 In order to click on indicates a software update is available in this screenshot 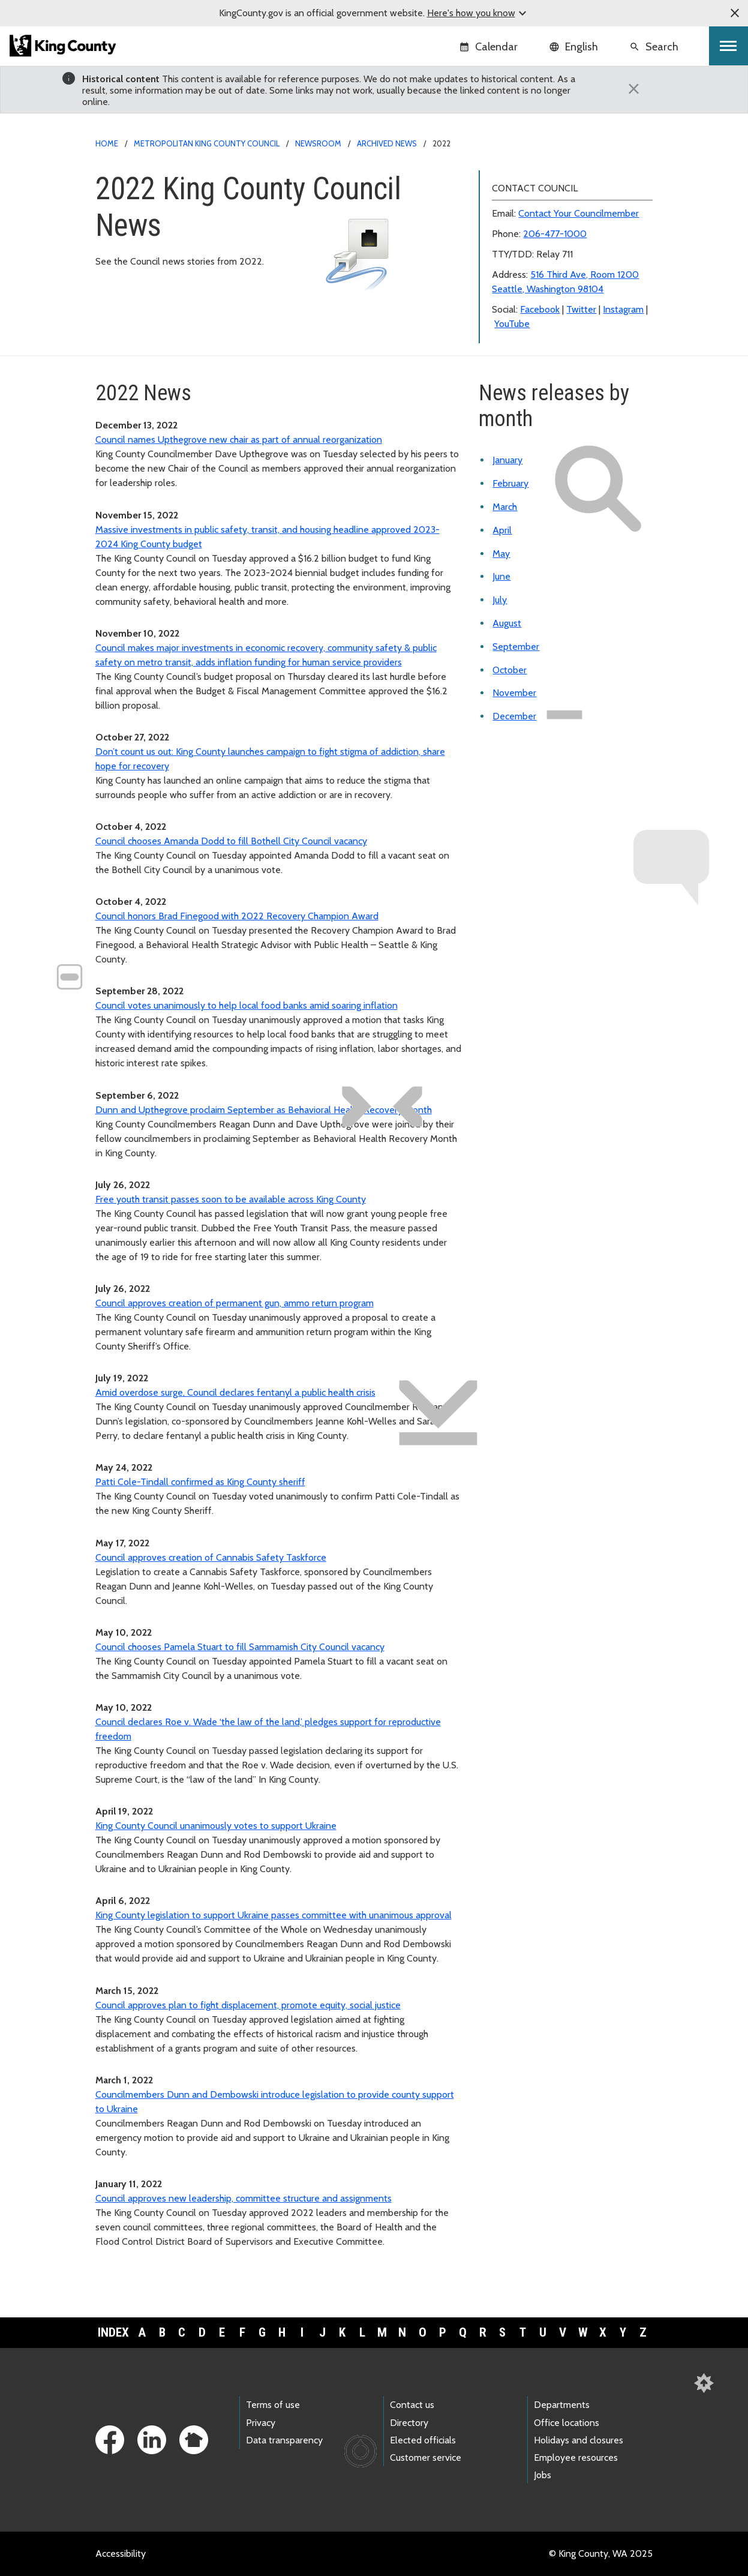, I will do `click(704, 2383)`.